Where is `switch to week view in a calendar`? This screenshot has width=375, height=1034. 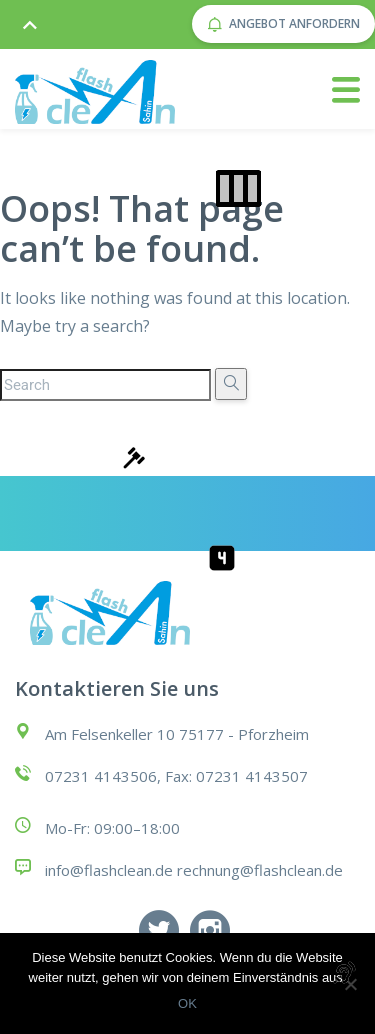
switch to week view in a calendar is located at coordinates (238, 188).